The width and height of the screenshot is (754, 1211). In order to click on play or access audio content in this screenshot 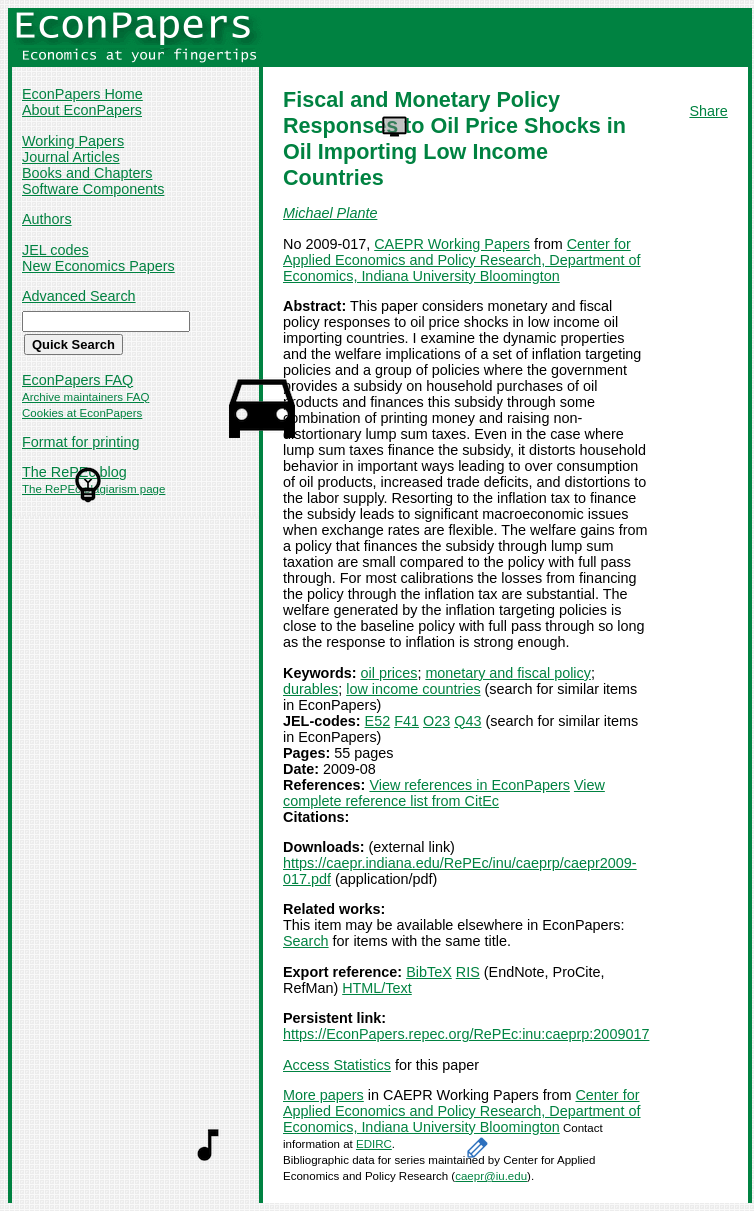, I will do `click(208, 1145)`.